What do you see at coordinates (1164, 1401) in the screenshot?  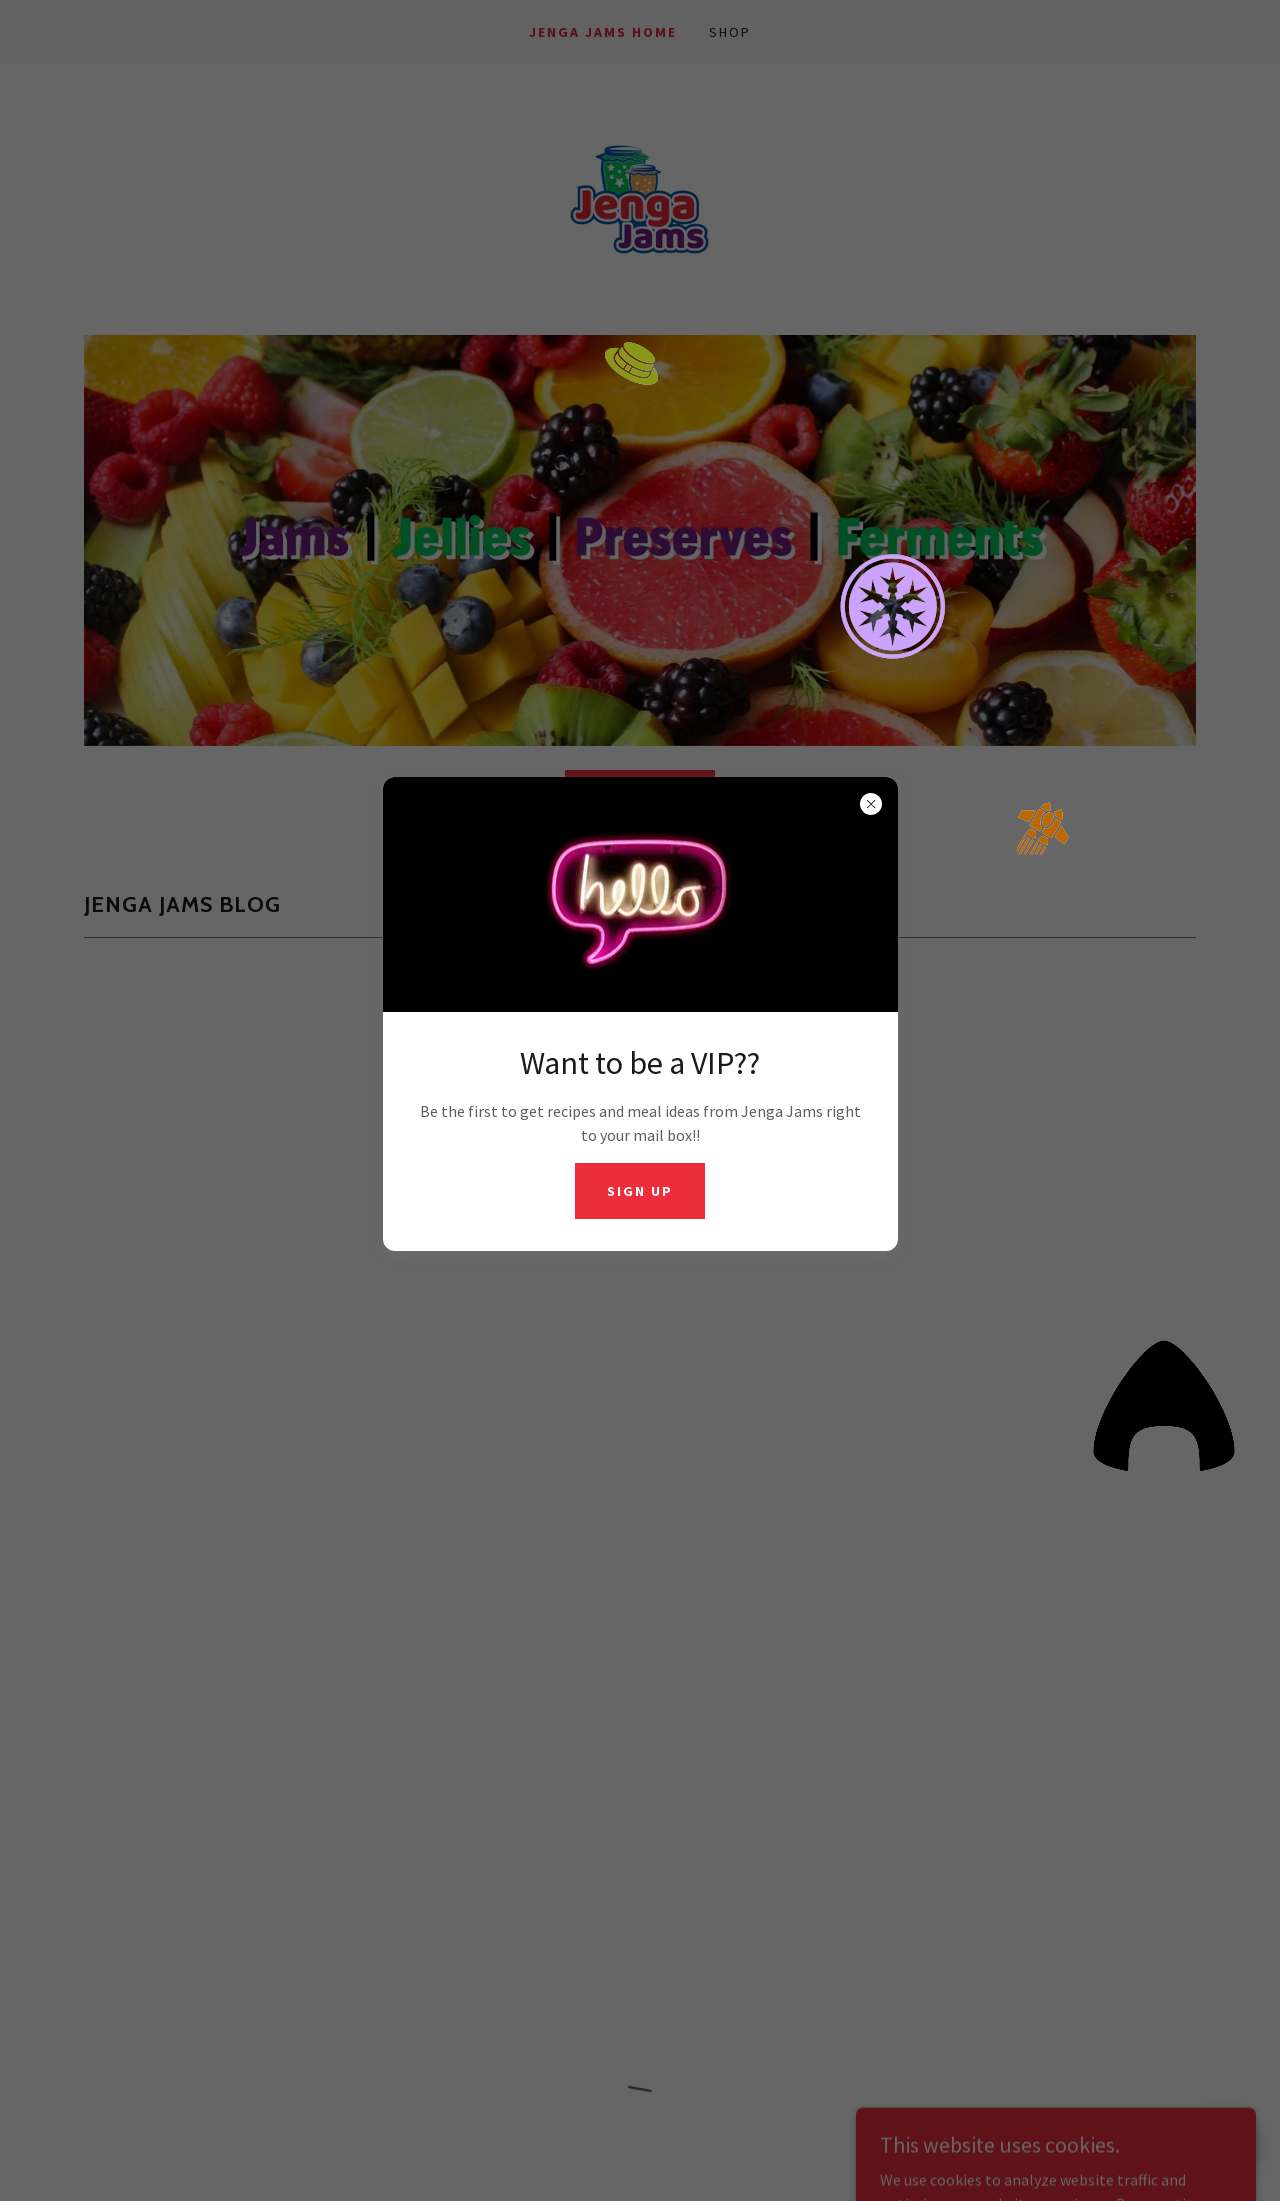 I see `onigiri or rice ball food item` at bounding box center [1164, 1401].